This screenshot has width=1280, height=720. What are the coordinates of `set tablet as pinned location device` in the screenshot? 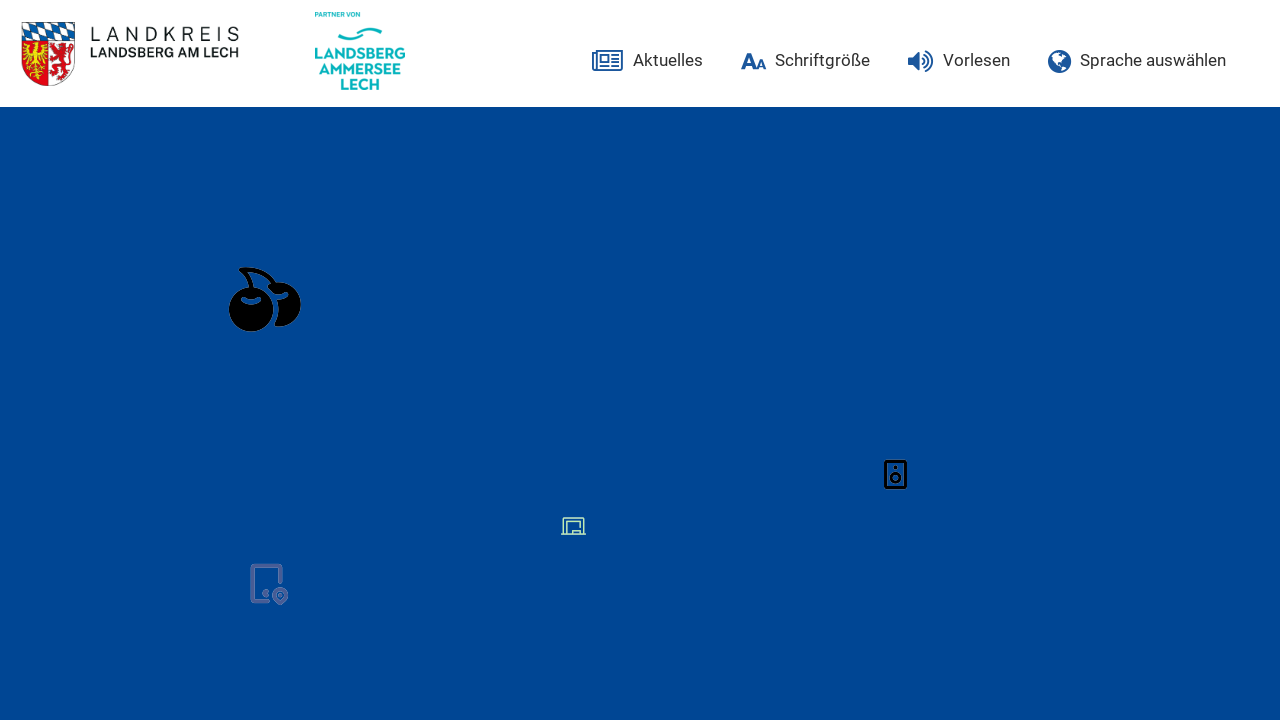 It's located at (266, 583).